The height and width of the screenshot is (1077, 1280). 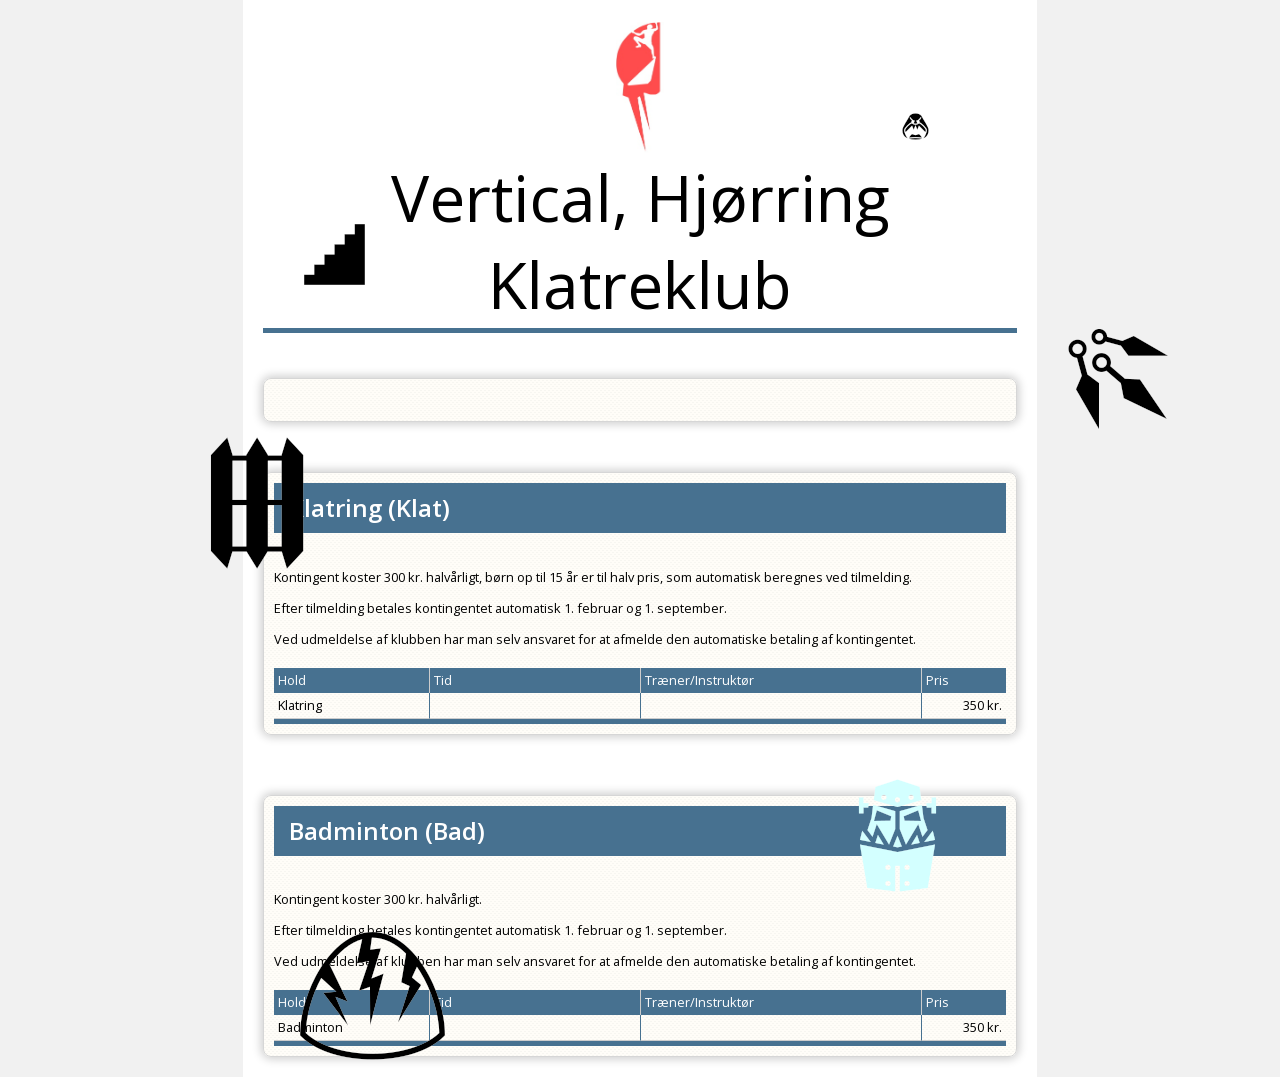 What do you see at coordinates (897, 835) in the screenshot?
I see `select metal golem character or unit` at bounding box center [897, 835].